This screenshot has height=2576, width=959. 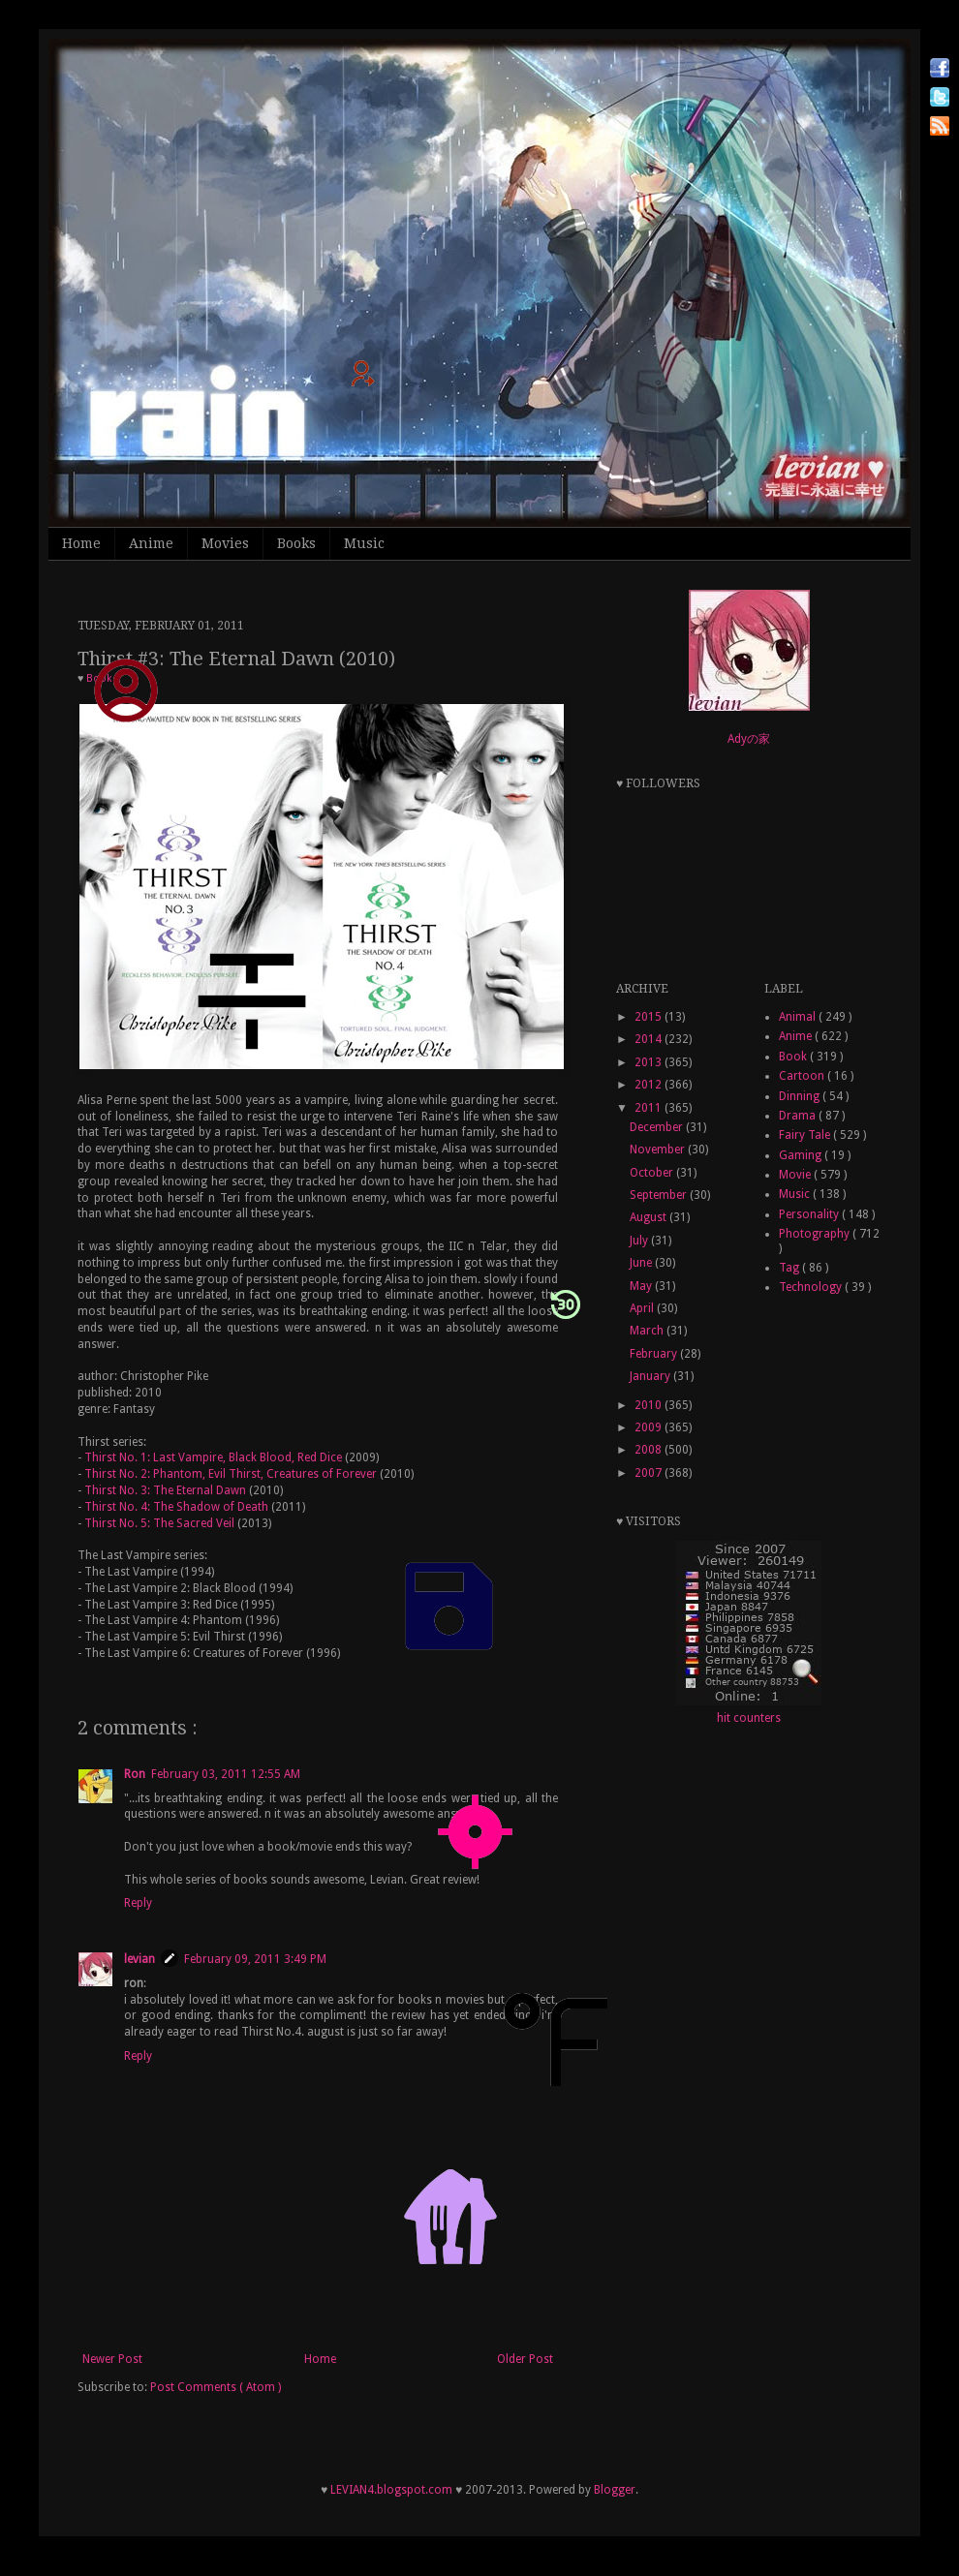 I want to click on indicates temperature displayed in fahrenheit, so click(x=561, y=2039).